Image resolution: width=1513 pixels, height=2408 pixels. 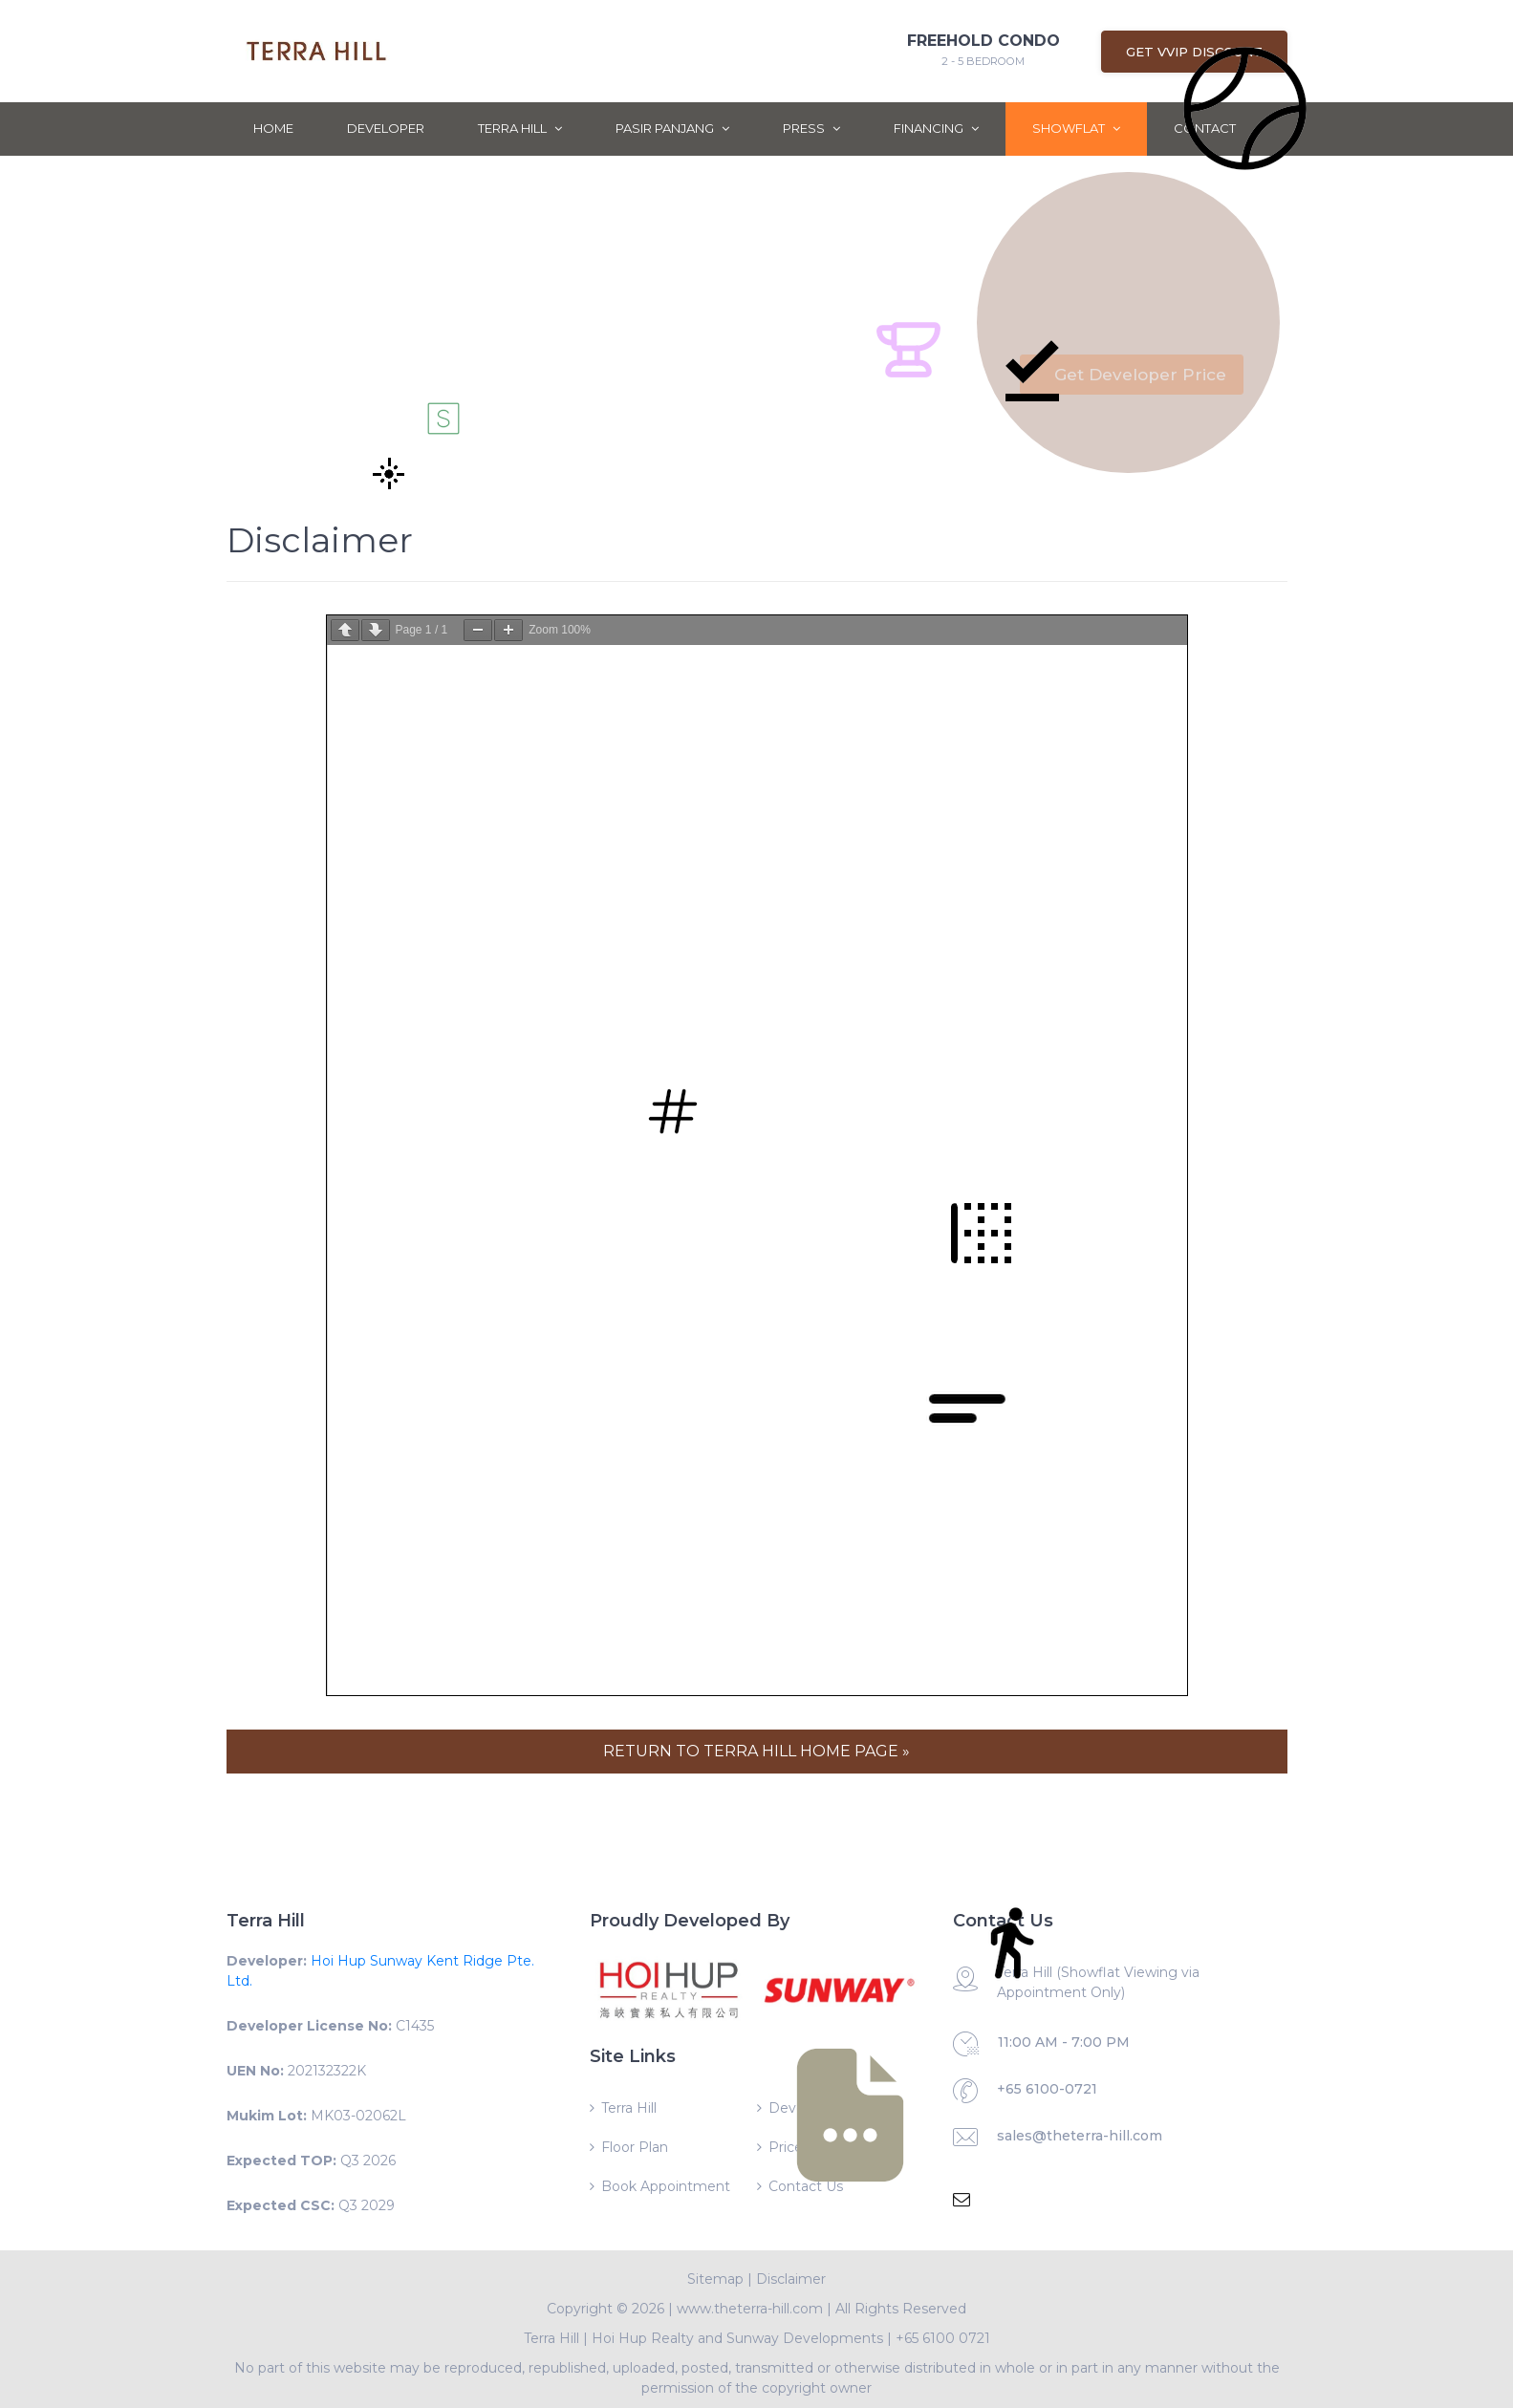 I want to click on download complete, so click(x=1032, y=371).